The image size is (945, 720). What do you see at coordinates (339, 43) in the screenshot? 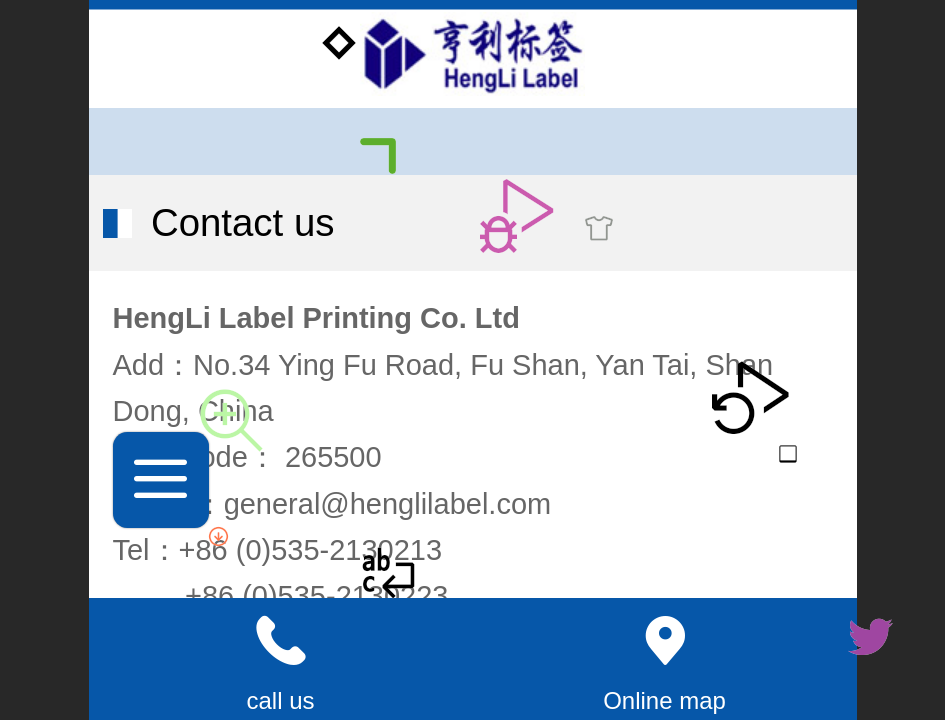
I see `unverified log breakpoint in debug mode` at bounding box center [339, 43].